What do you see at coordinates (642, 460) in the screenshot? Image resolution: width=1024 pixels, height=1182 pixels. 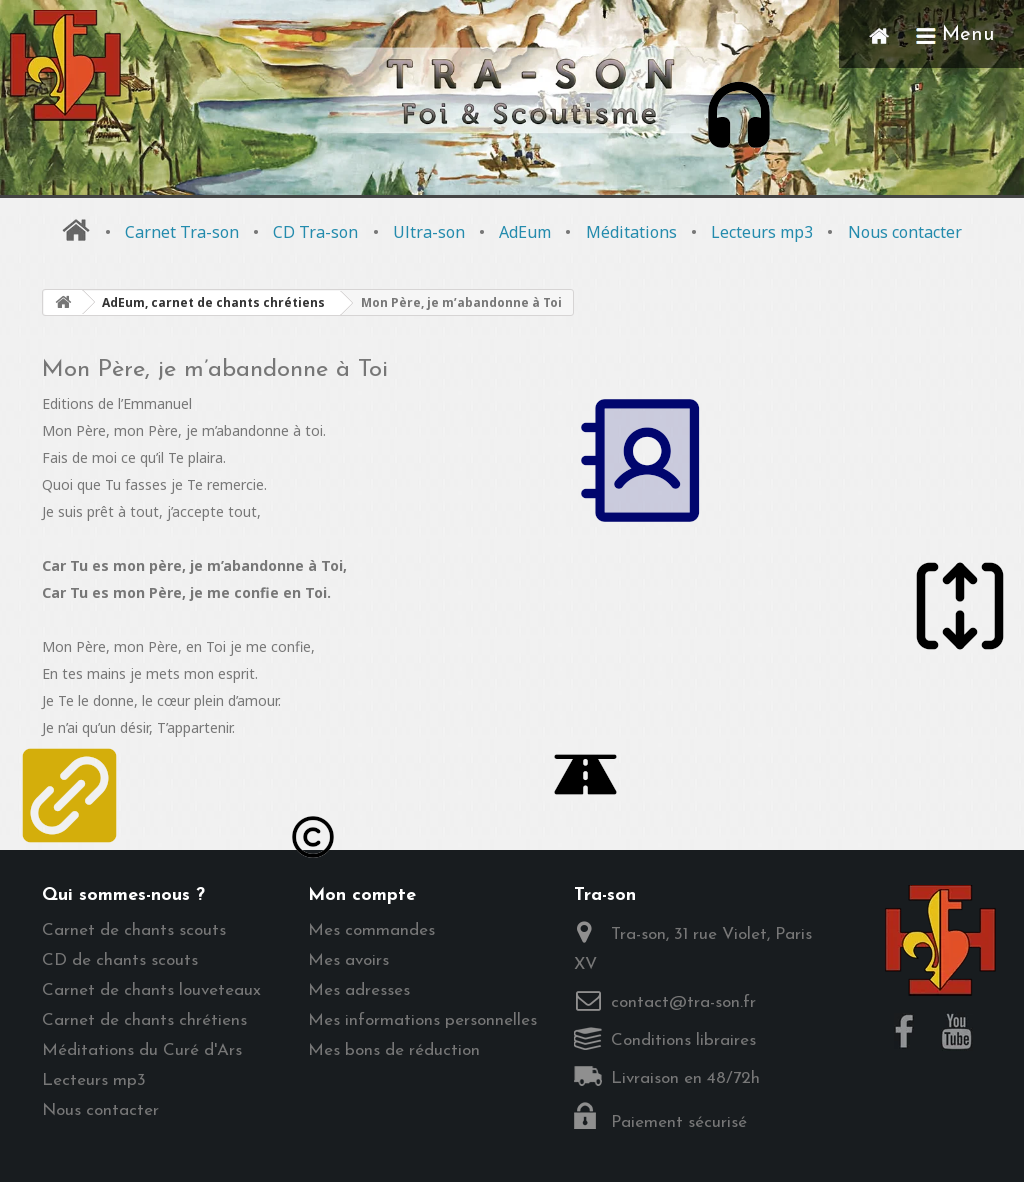 I see `open your contacts list` at bounding box center [642, 460].